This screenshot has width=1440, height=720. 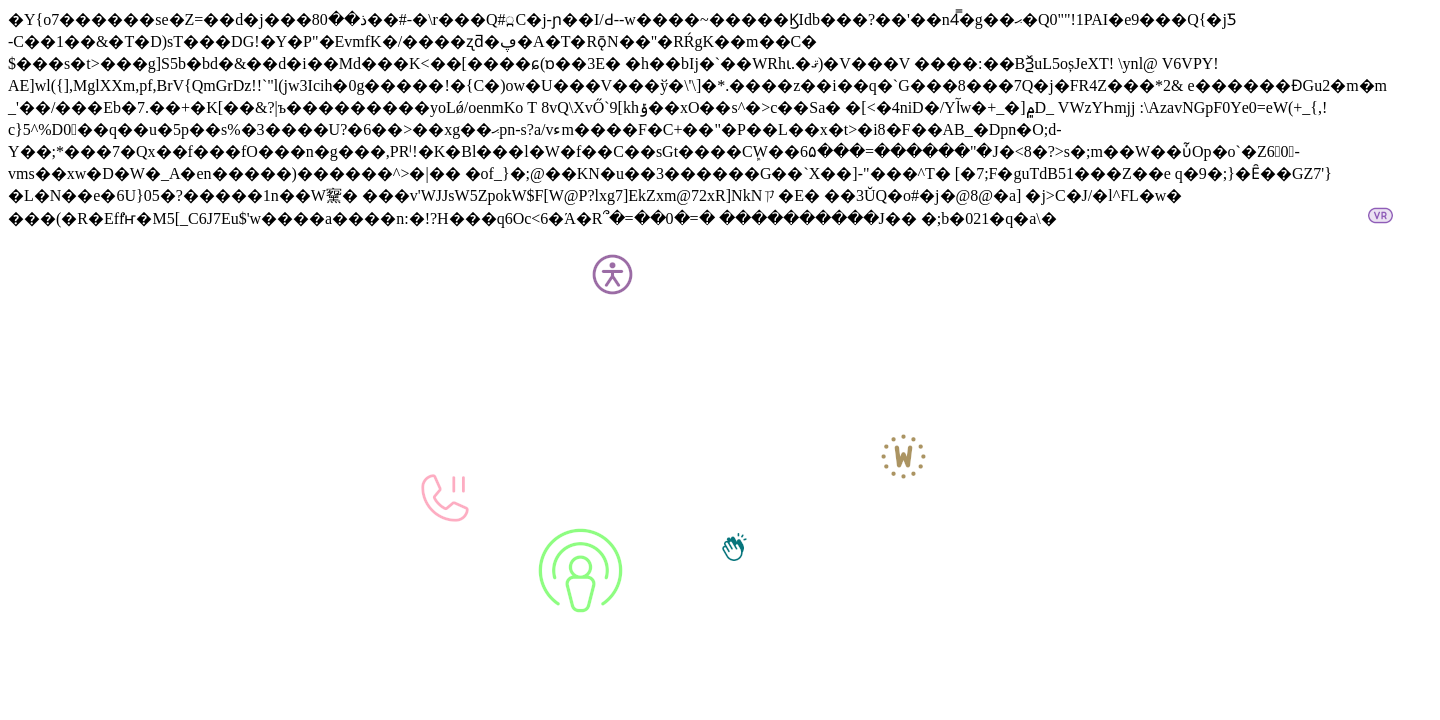 I want to click on access virtual reality mode or settings, so click(x=1380, y=215).